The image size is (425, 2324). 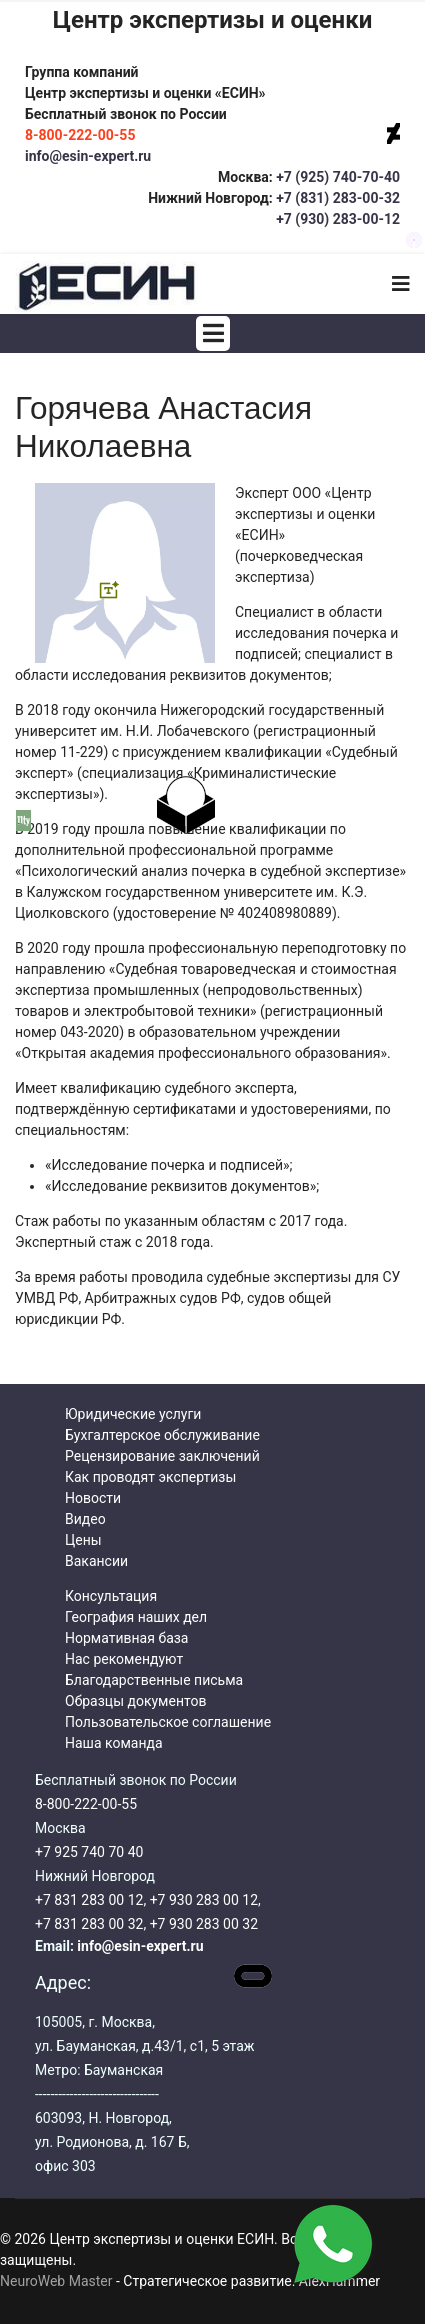 What do you see at coordinates (253, 1976) in the screenshot?
I see `open Oculus VR app or settings` at bounding box center [253, 1976].